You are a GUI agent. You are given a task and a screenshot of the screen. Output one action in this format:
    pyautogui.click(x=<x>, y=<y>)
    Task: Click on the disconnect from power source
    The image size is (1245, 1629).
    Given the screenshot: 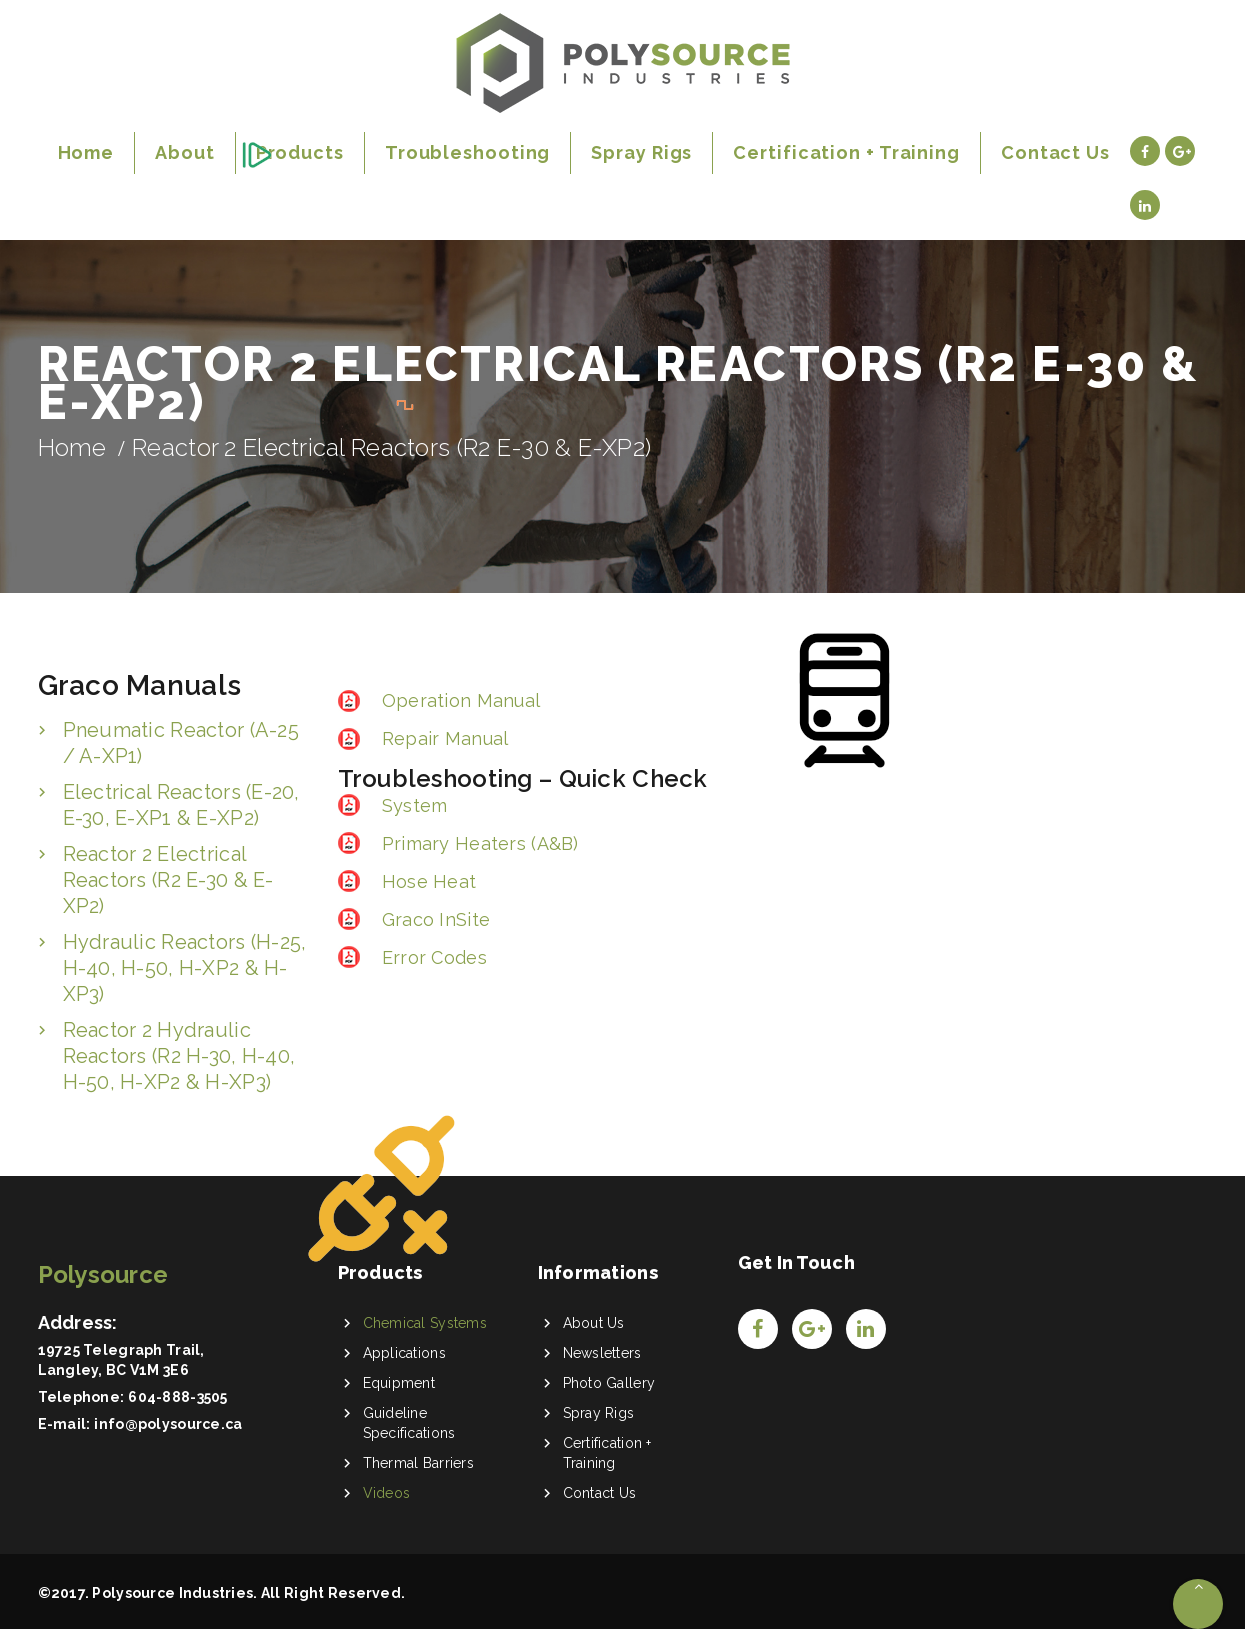 What is the action you would take?
    pyautogui.click(x=381, y=1188)
    